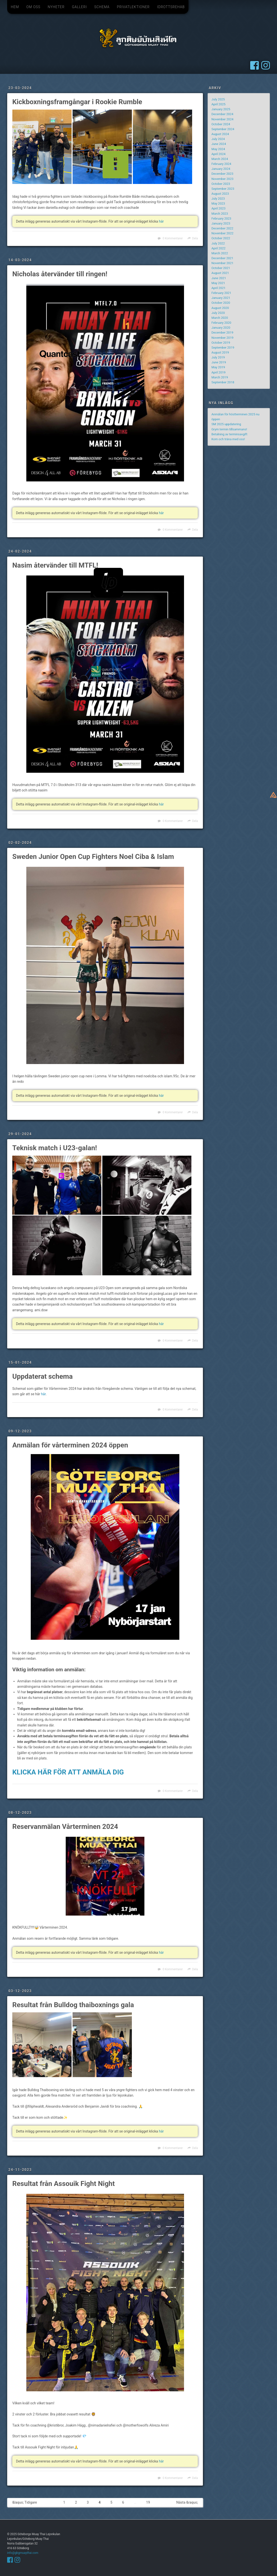  I want to click on open the AList file management application, so click(273, 795).